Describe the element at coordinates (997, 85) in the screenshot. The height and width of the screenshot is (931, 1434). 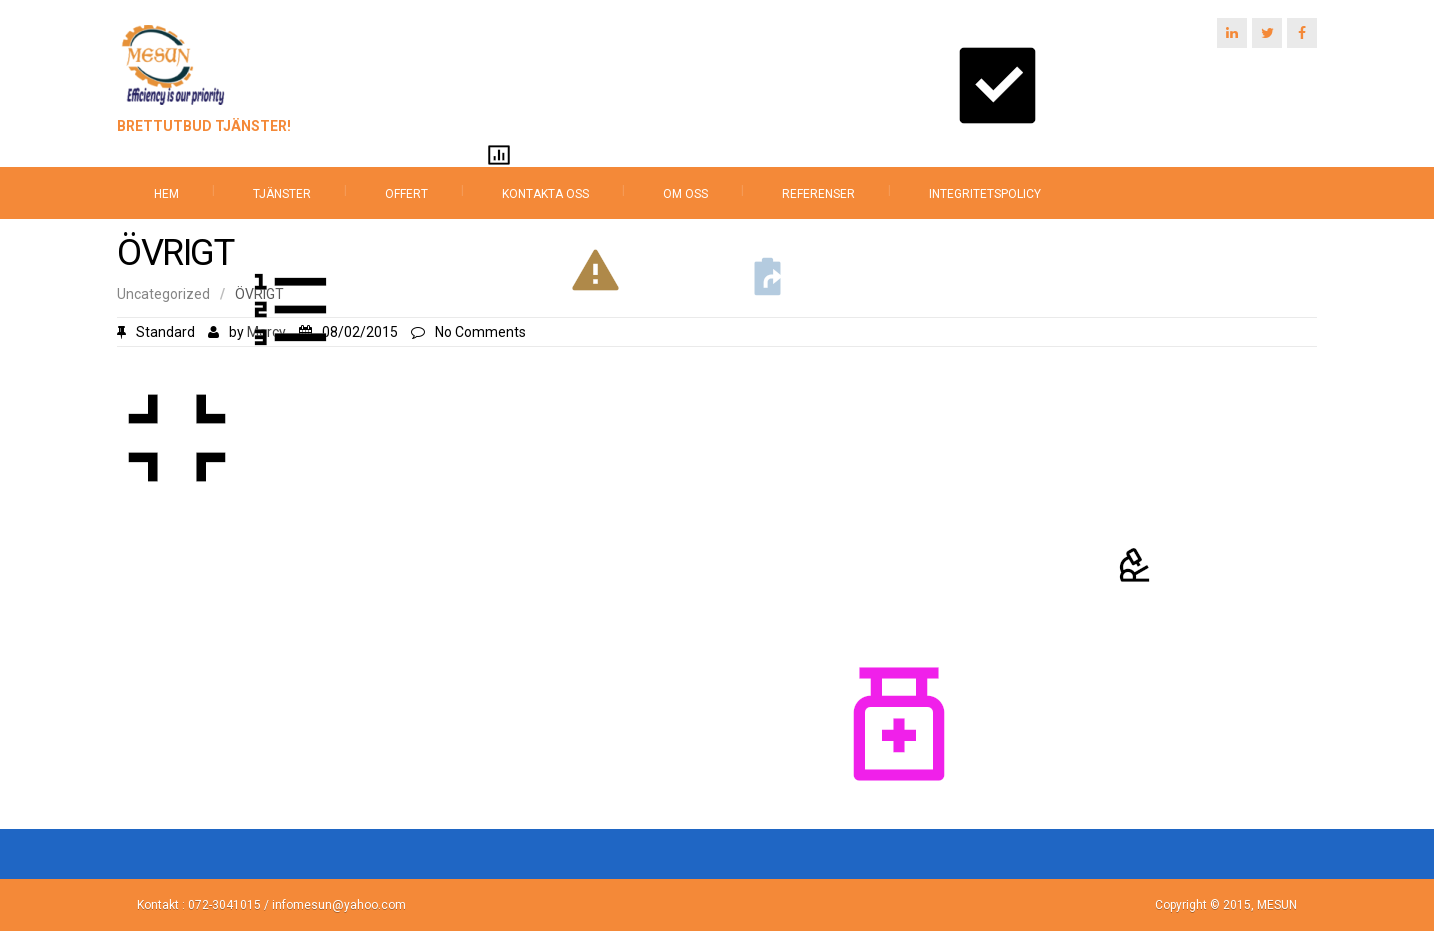
I see `indicates a selected or completed item` at that location.